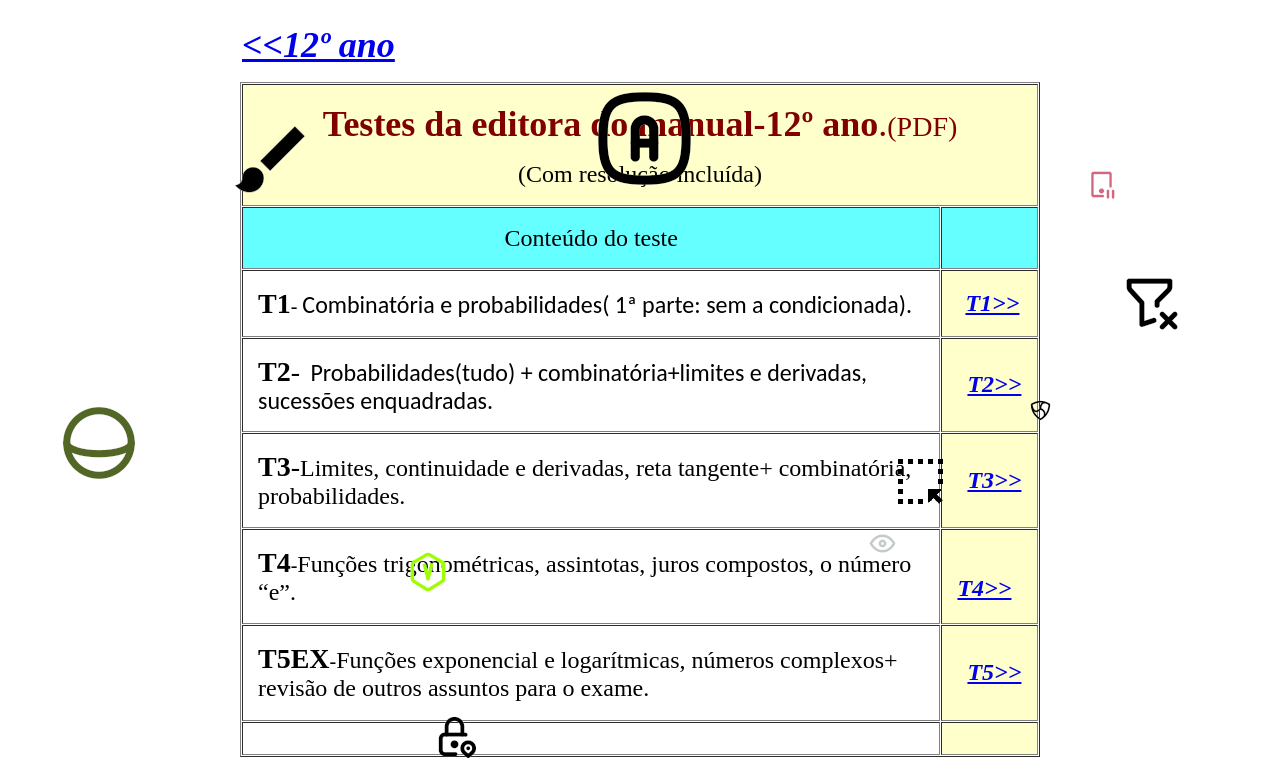 The image size is (1280, 773). I want to click on pause media playback on tablet device, so click(1101, 184).